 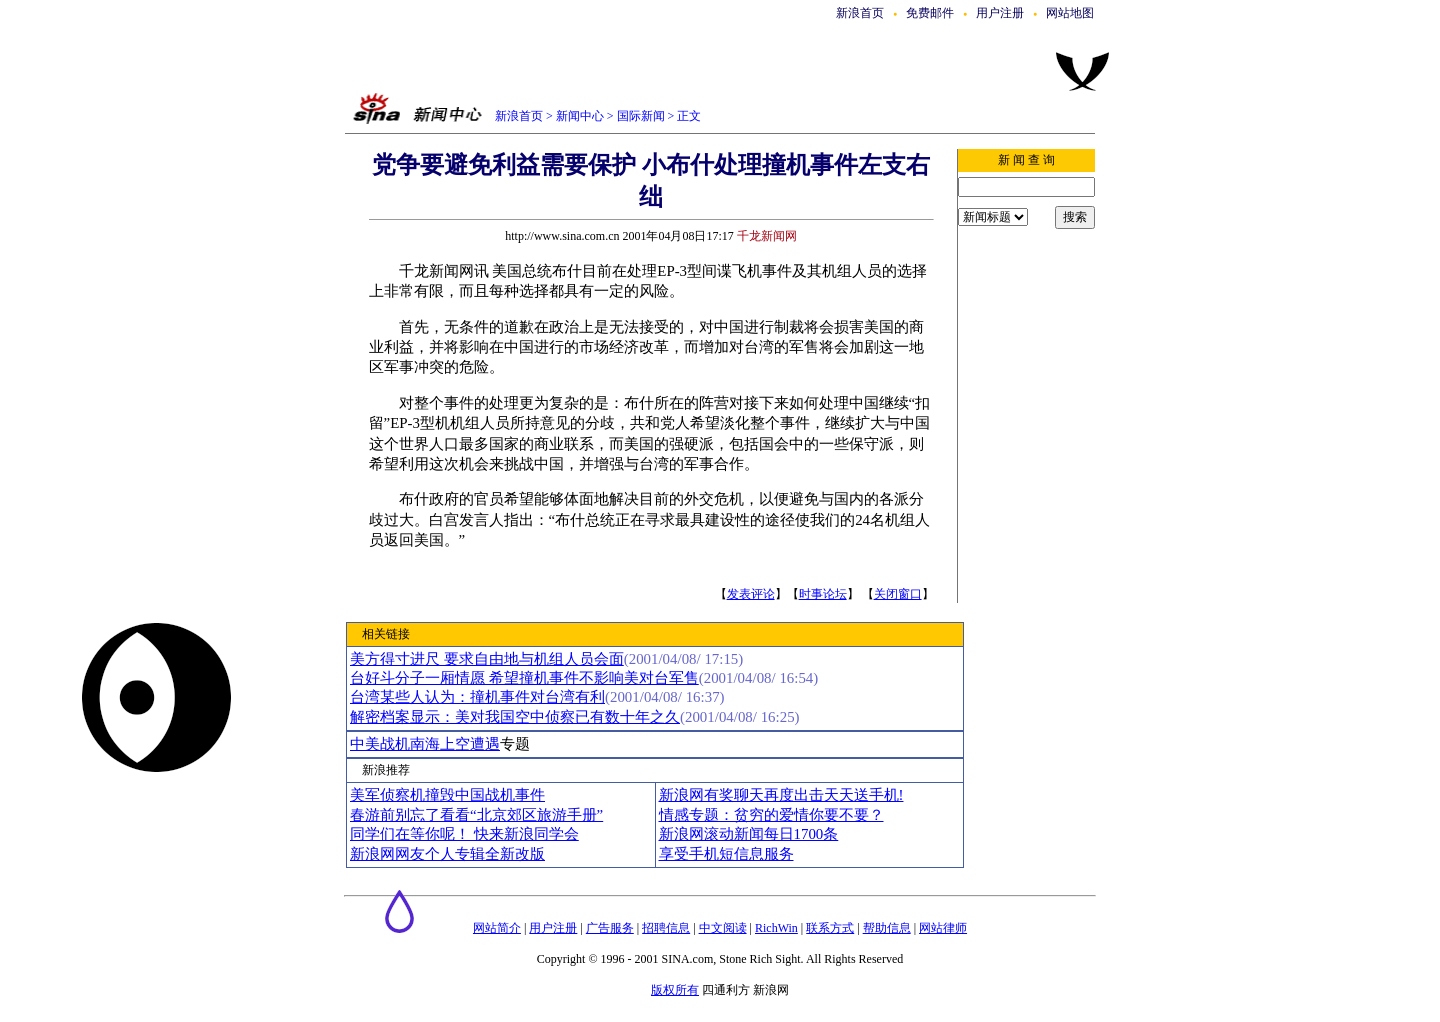 What do you see at coordinates (399, 911) in the screenshot?
I see `moo print and design services logo` at bounding box center [399, 911].